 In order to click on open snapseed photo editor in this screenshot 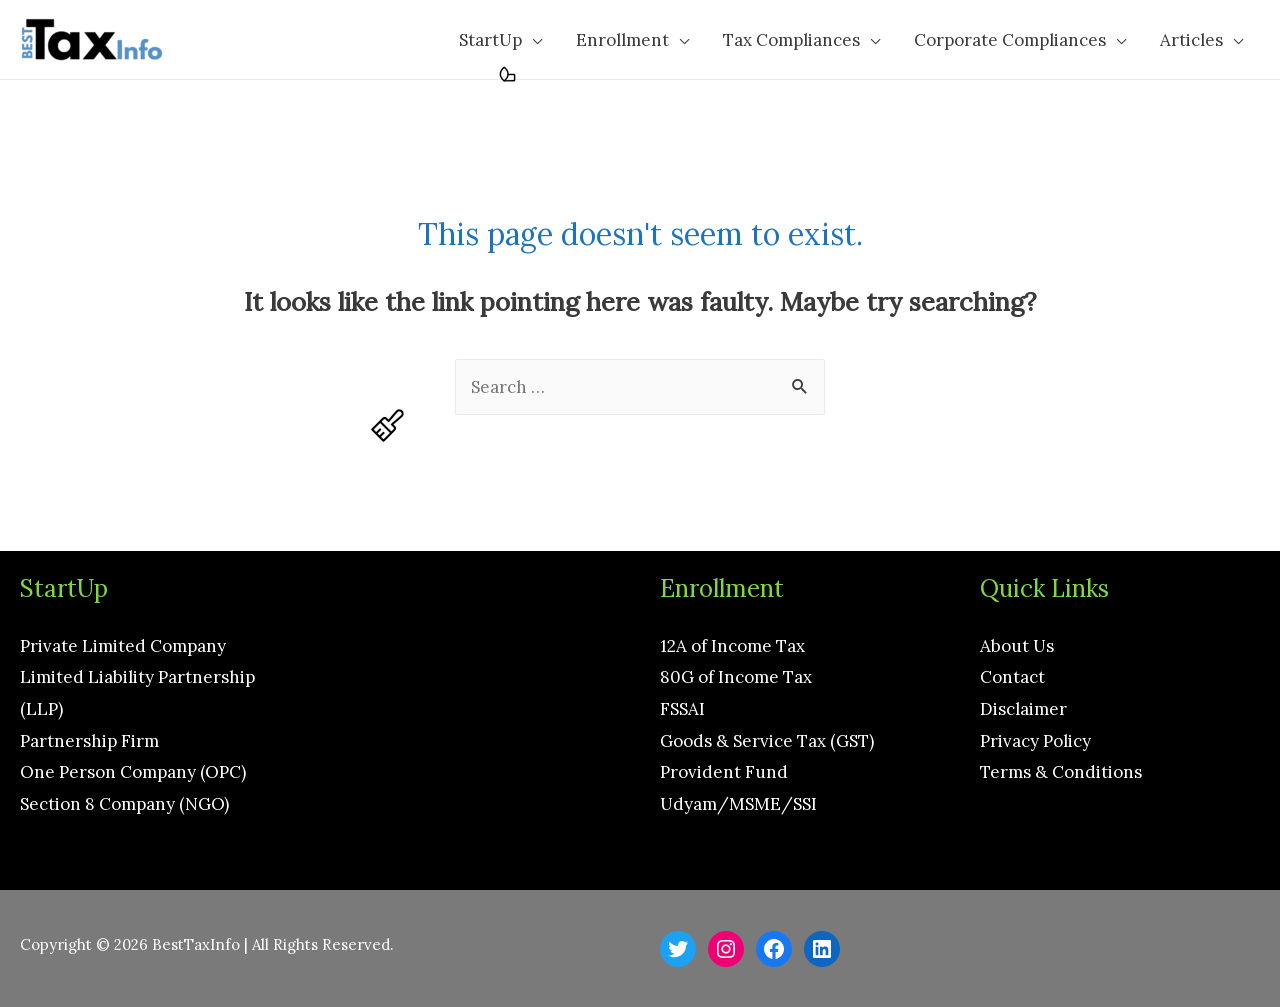, I will do `click(507, 74)`.